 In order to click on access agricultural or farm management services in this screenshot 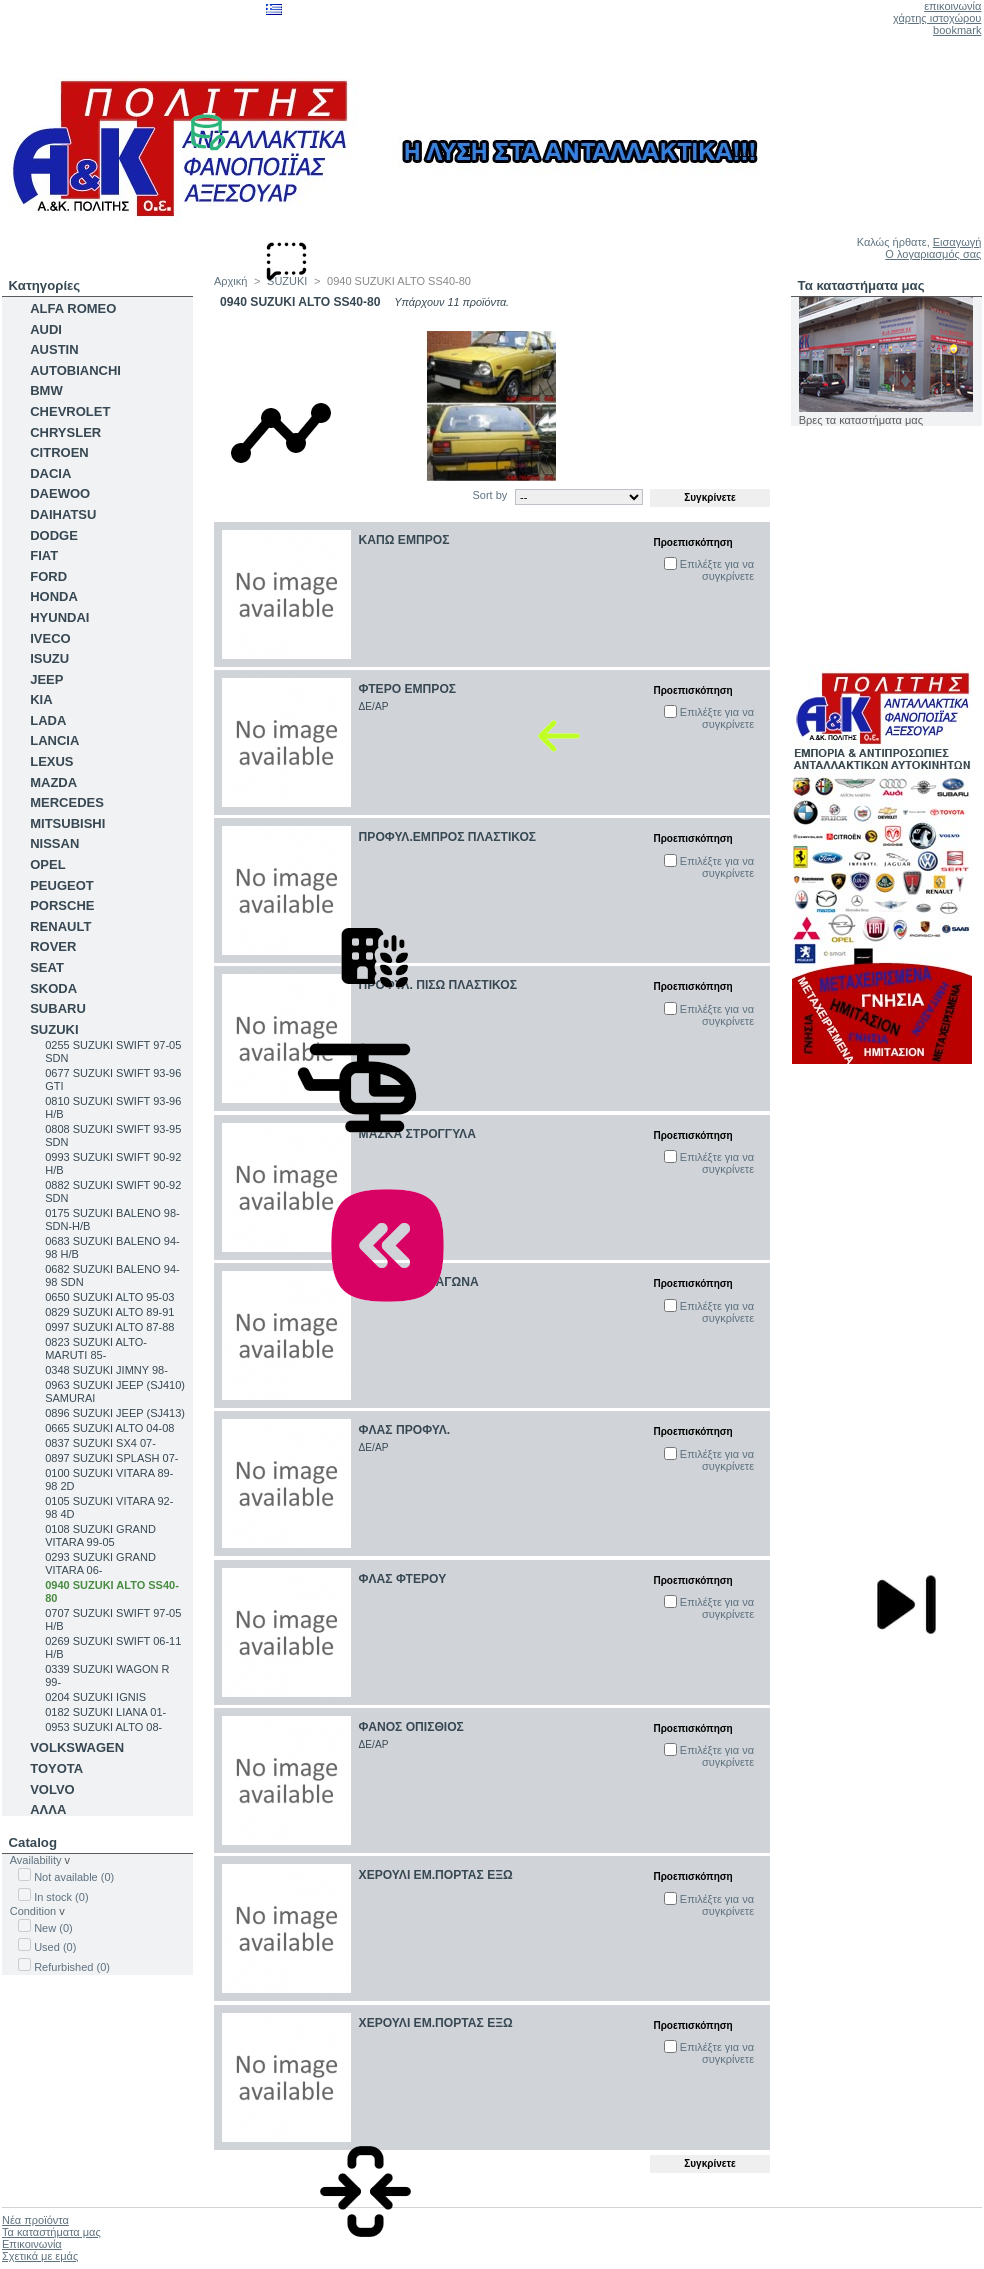, I will do `click(373, 956)`.